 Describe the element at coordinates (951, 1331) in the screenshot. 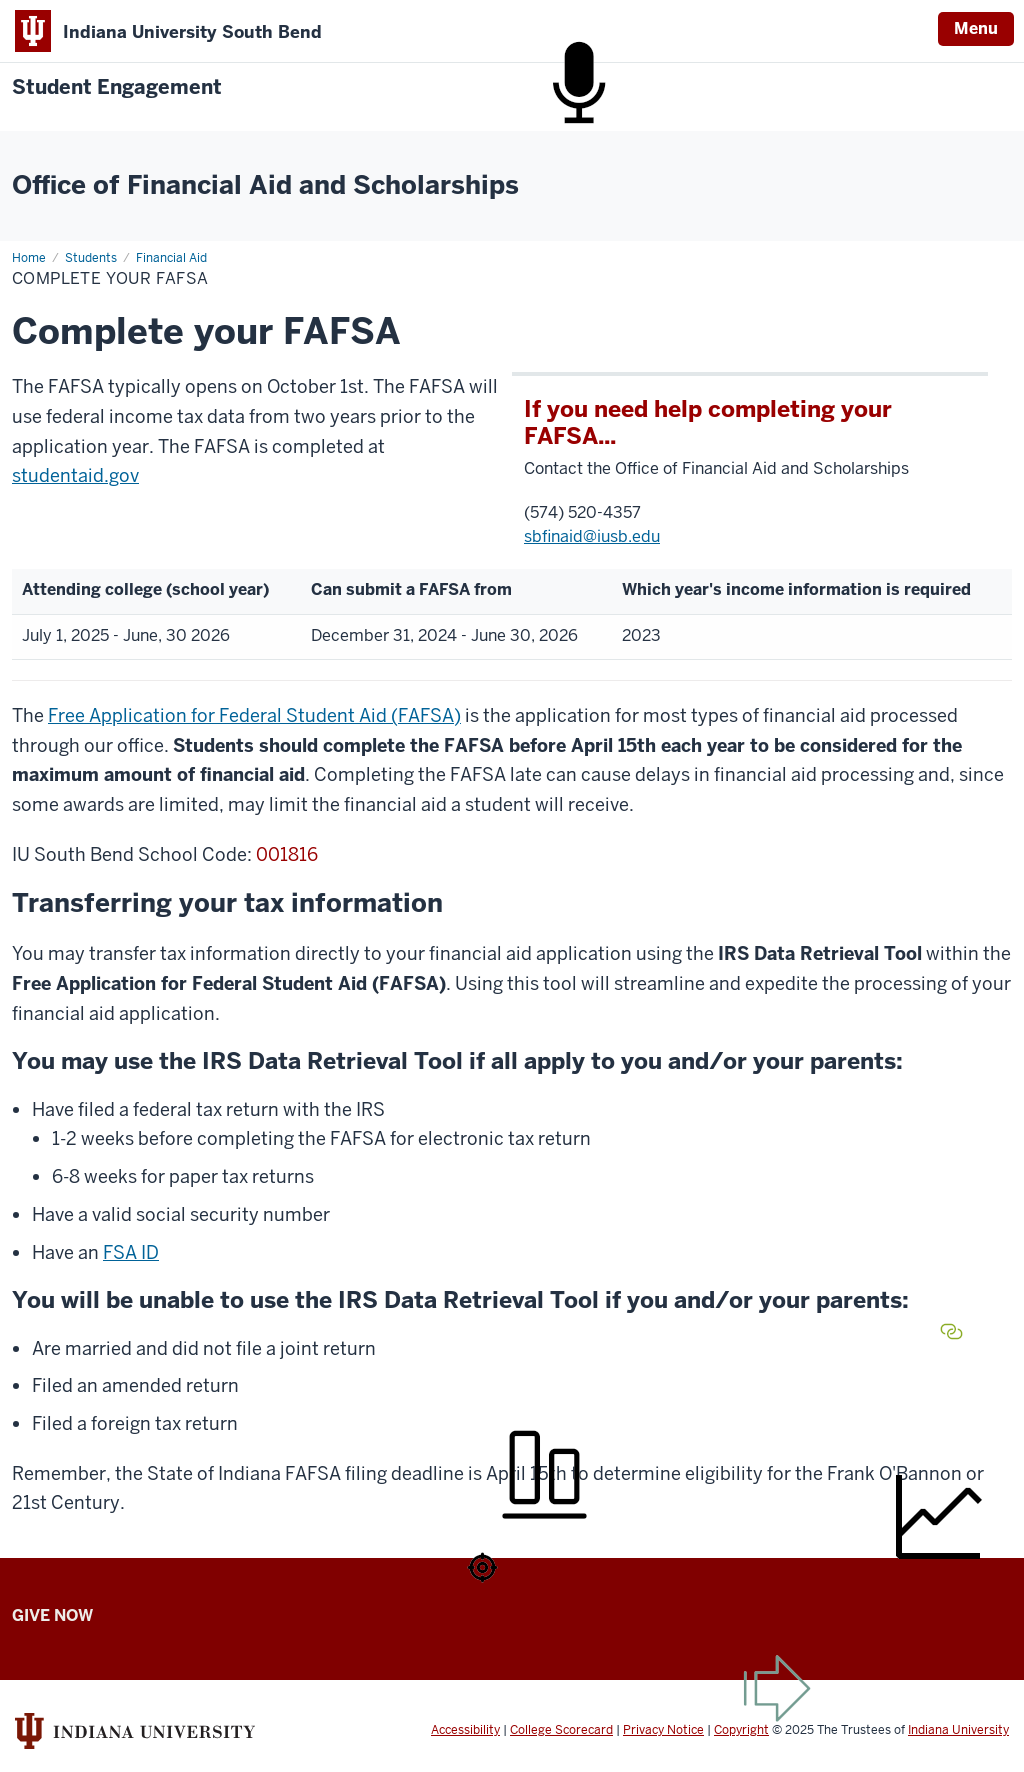

I see `insert or create a hyperlink` at that location.